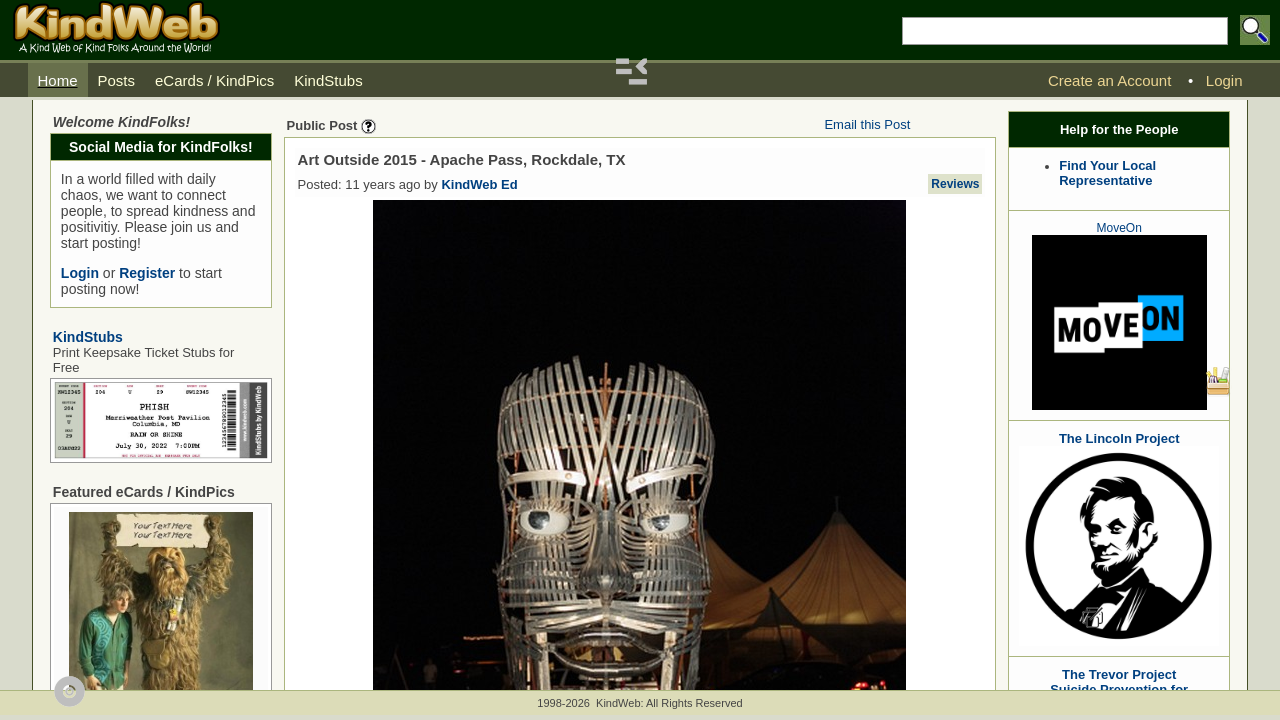 The width and height of the screenshot is (1280, 720). I want to click on decrease text indentation, so click(631, 71).